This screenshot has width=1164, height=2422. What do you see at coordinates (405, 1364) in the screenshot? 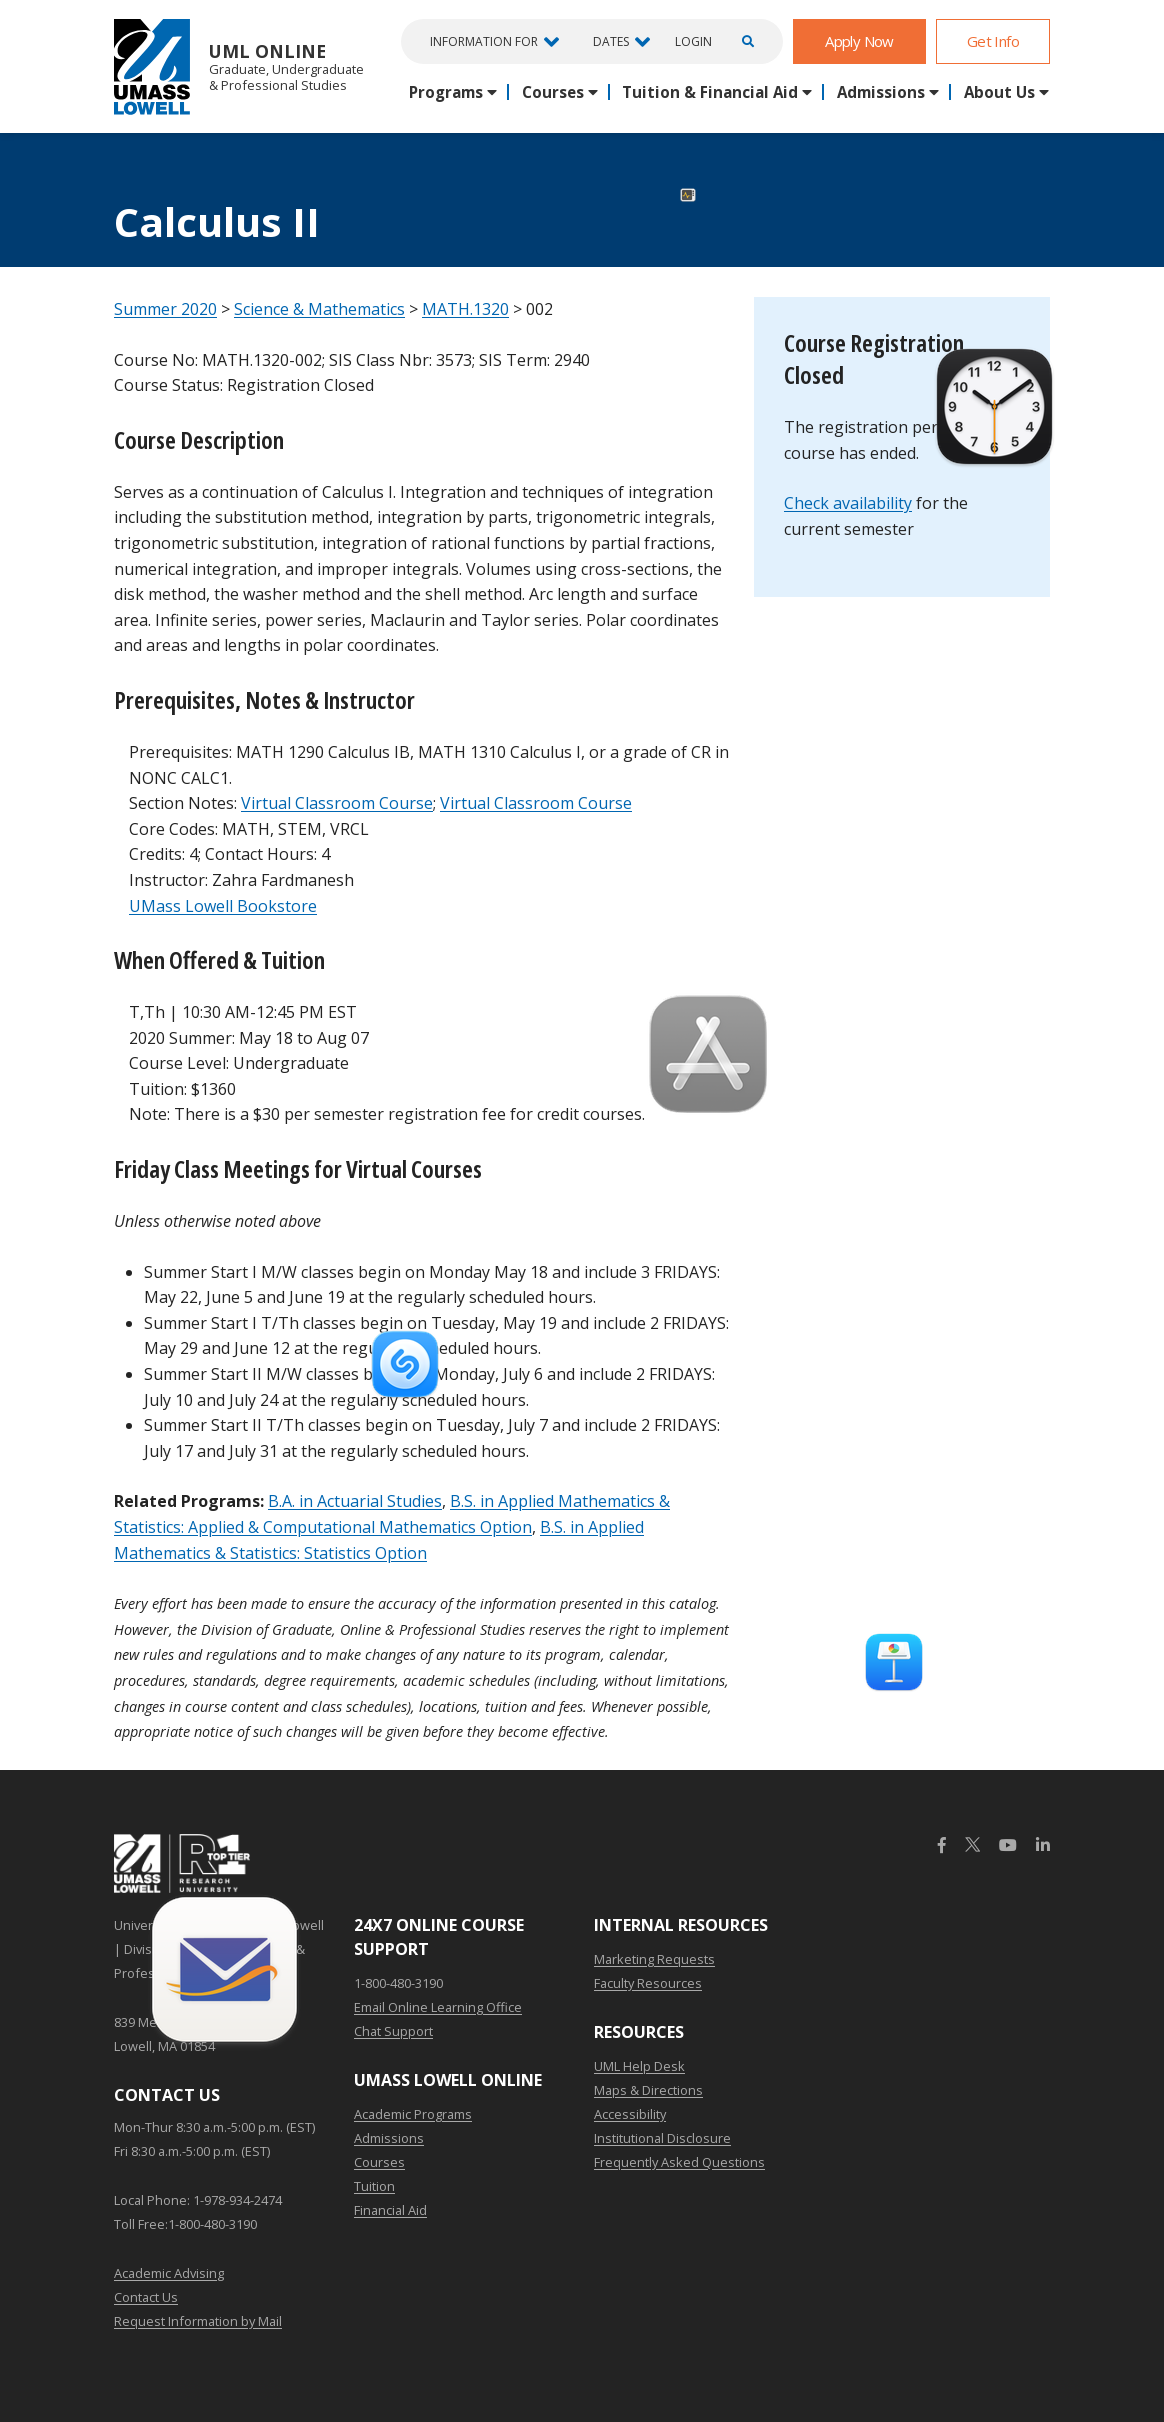
I see `identify a song playing nearby` at bounding box center [405, 1364].